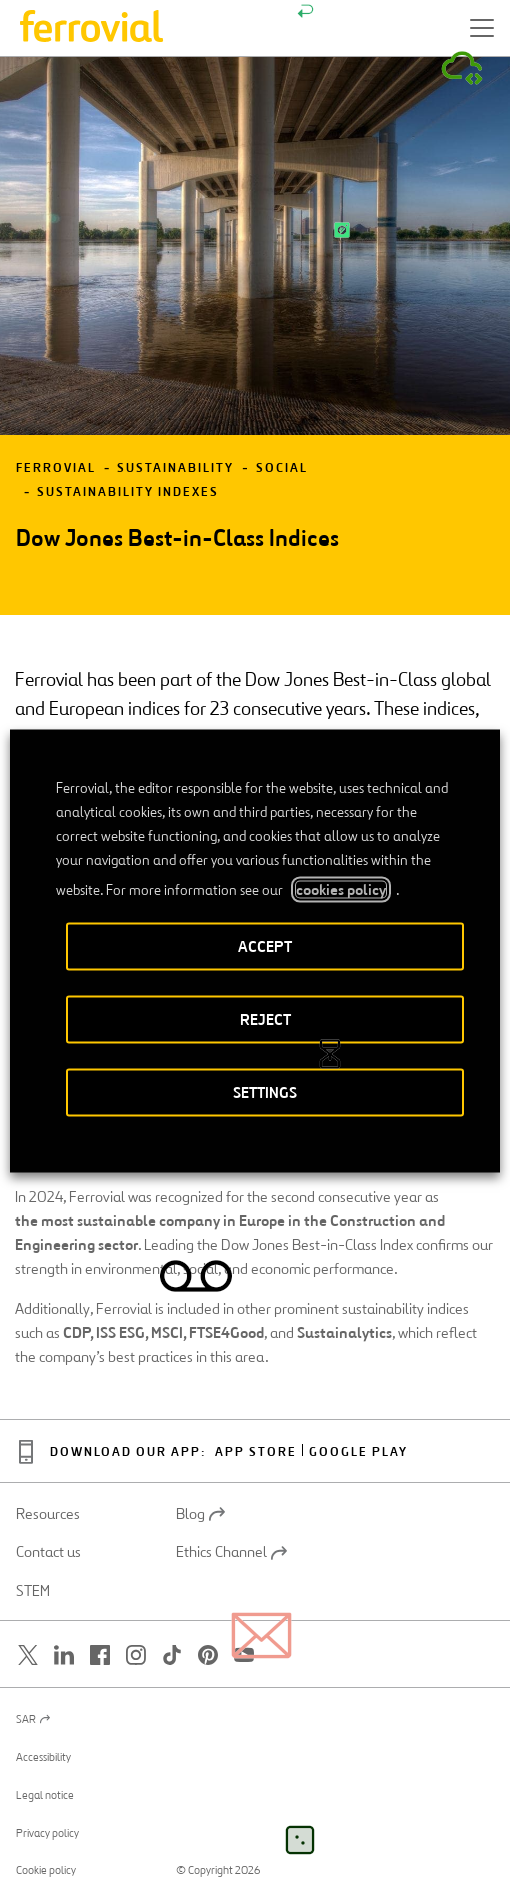 The width and height of the screenshot is (510, 1901). What do you see at coordinates (305, 10) in the screenshot?
I see `undo or go back to previous state` at bounding box center [305, 10].